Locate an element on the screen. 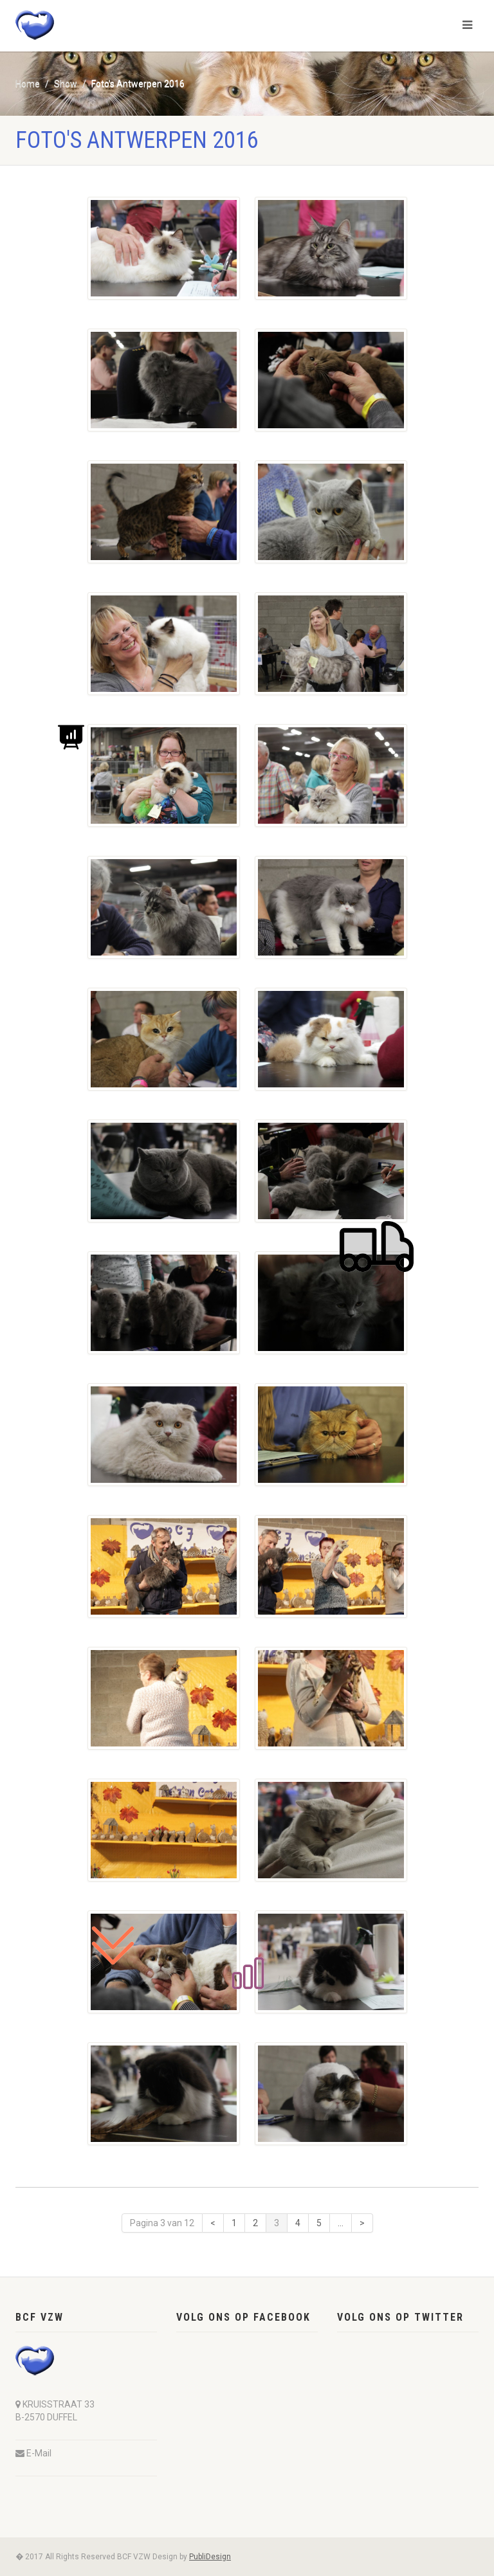  expand to show more content below is located at coordinates (113, 1945).